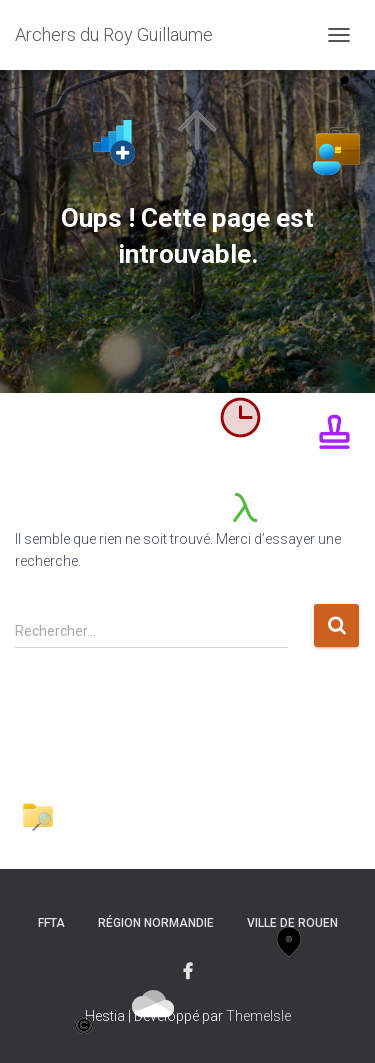 Image resolution: width=375 pixels, height=1063 pixels. What do you see at coordinates (244, 507) in the screenshot?
I see `access lambda or serverless function settings` at bounding box center [244, 507].